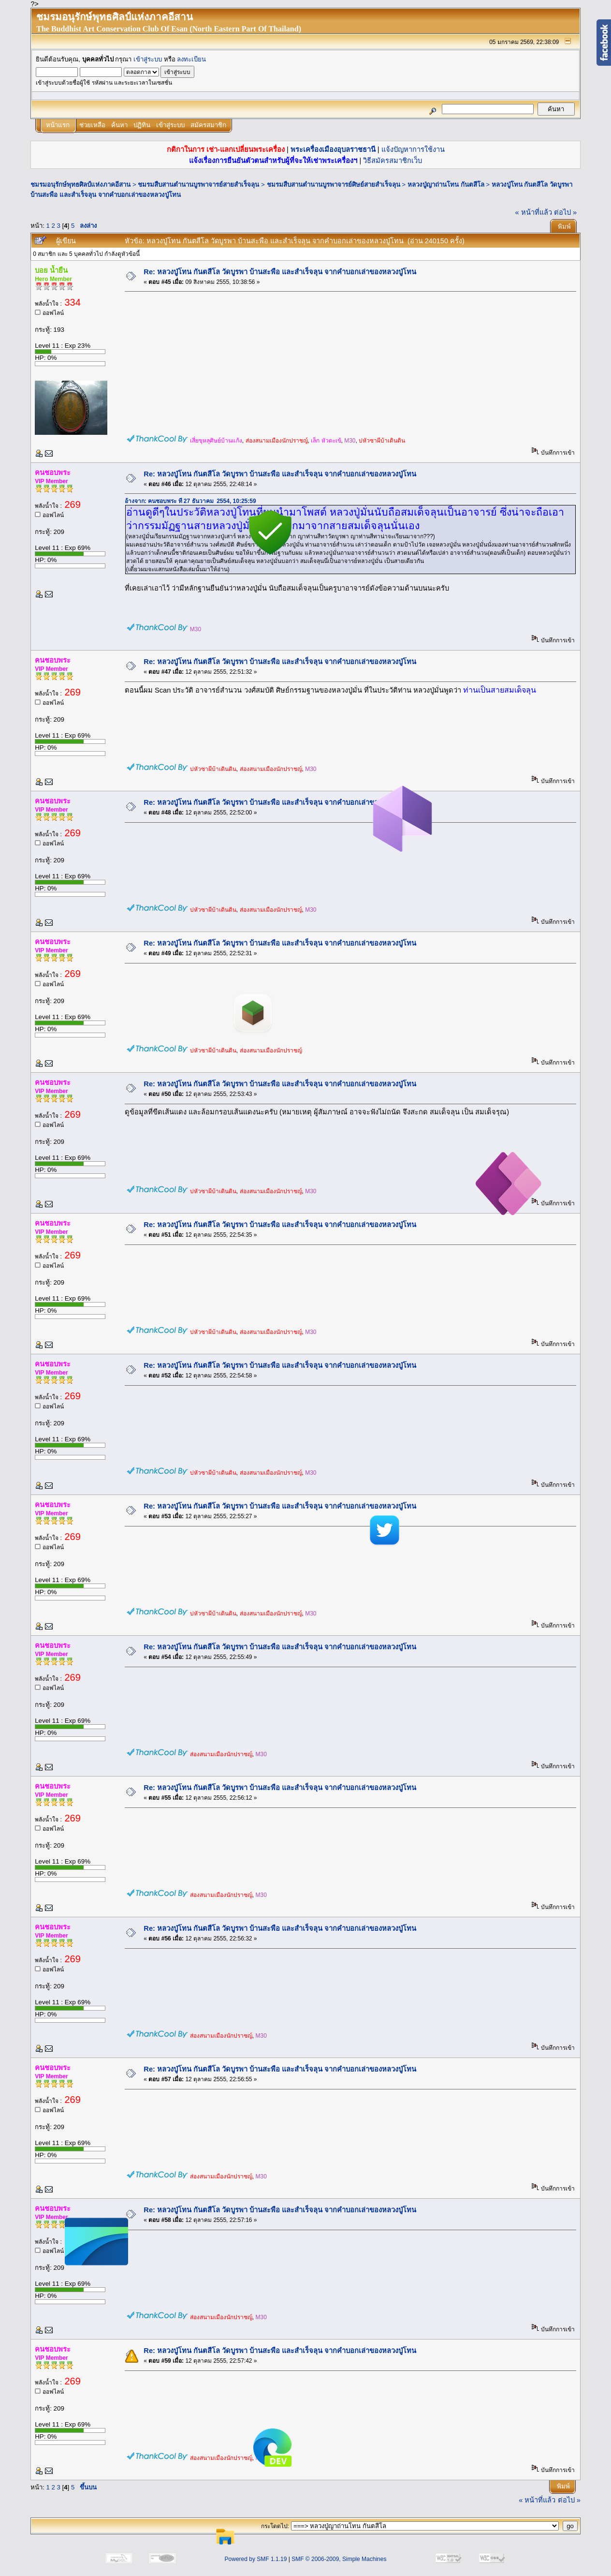  What do you see at coordinates (225, 2536) in the screenshot?
I see `open windows file explorer` at bounding box center [225, 2536].